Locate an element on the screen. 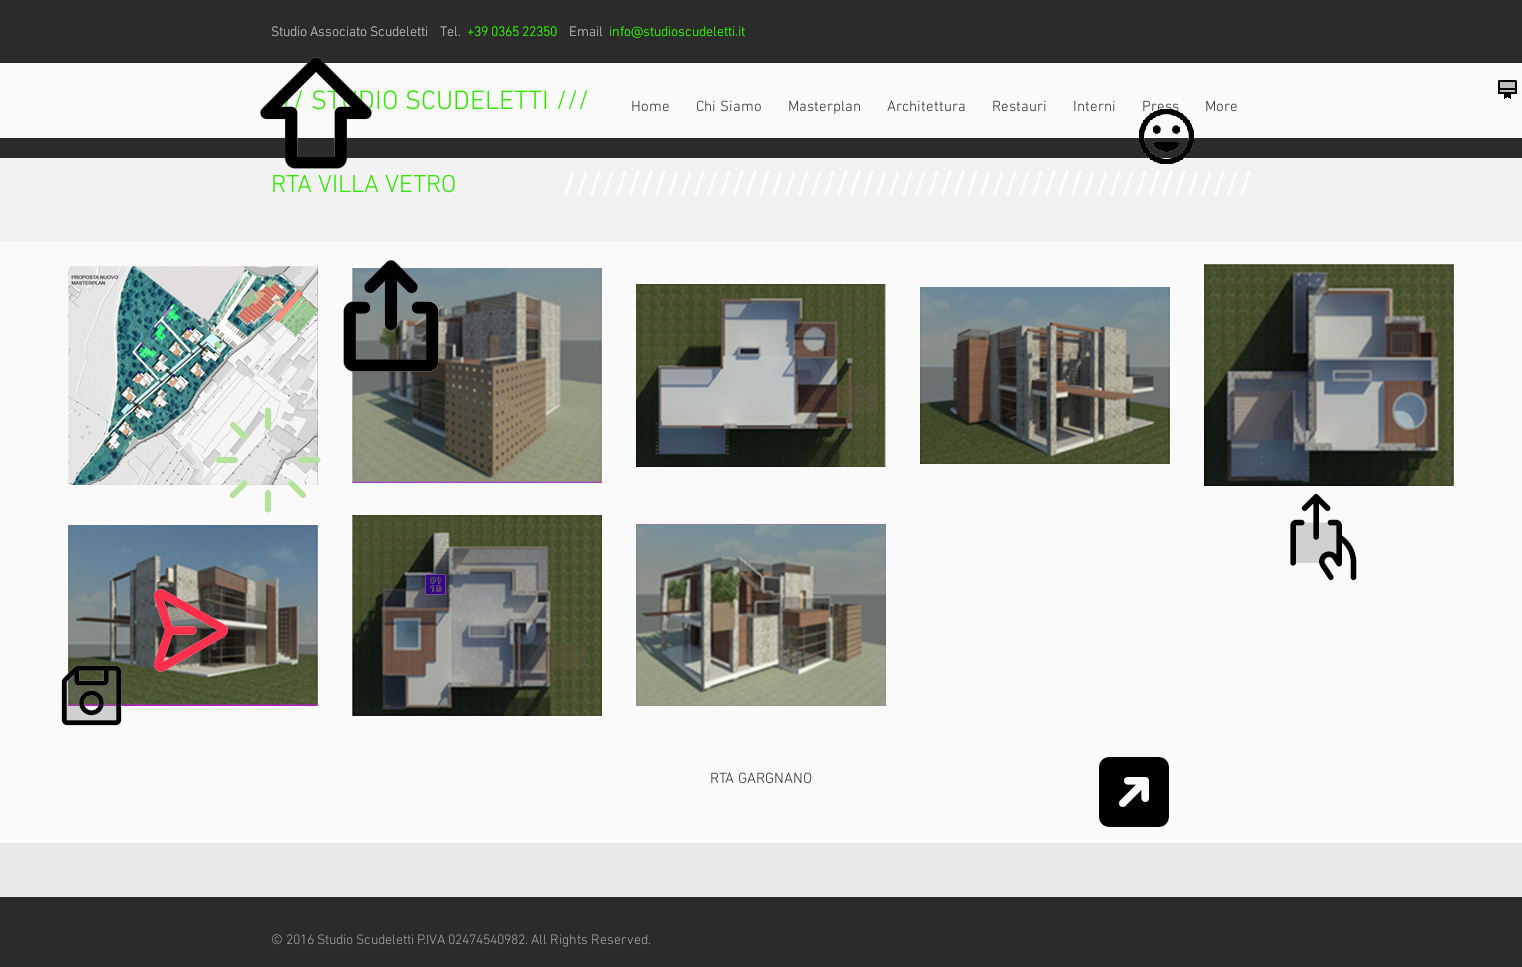 The width and height of the screenshot is (1522, 967). deposit or upload funds manually is located at coordinates (1319, 537).